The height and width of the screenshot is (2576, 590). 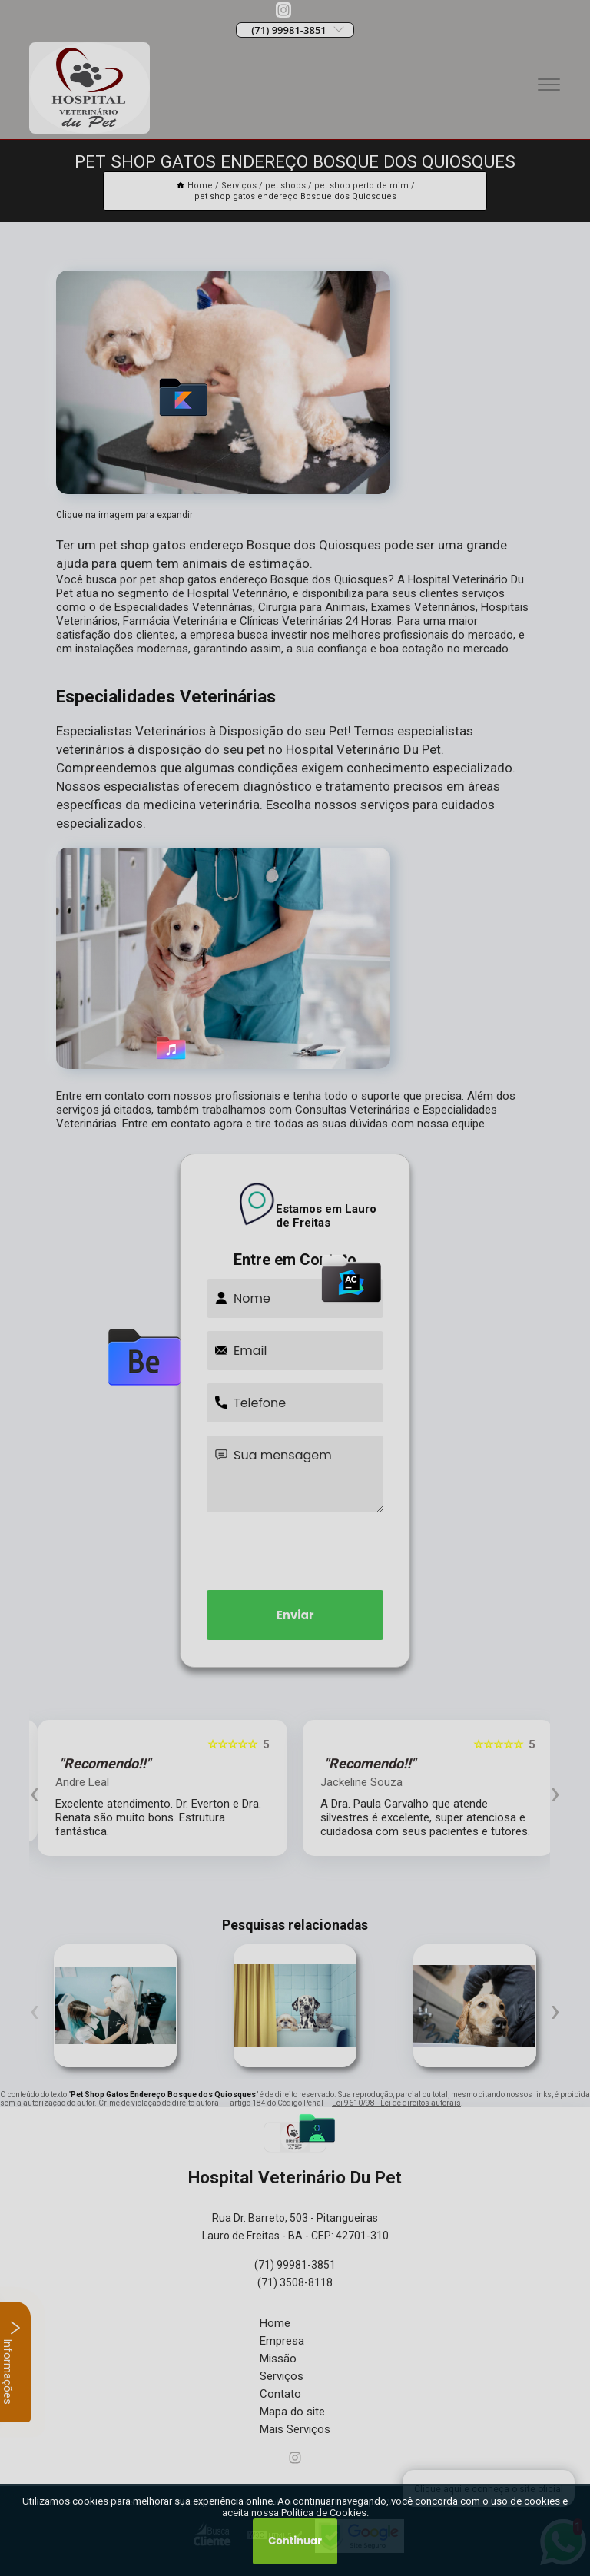 What do you see at coordinates (171, 1048) in the screenshot?
I see `open apple music folder` at bounding box center [171, 1048].